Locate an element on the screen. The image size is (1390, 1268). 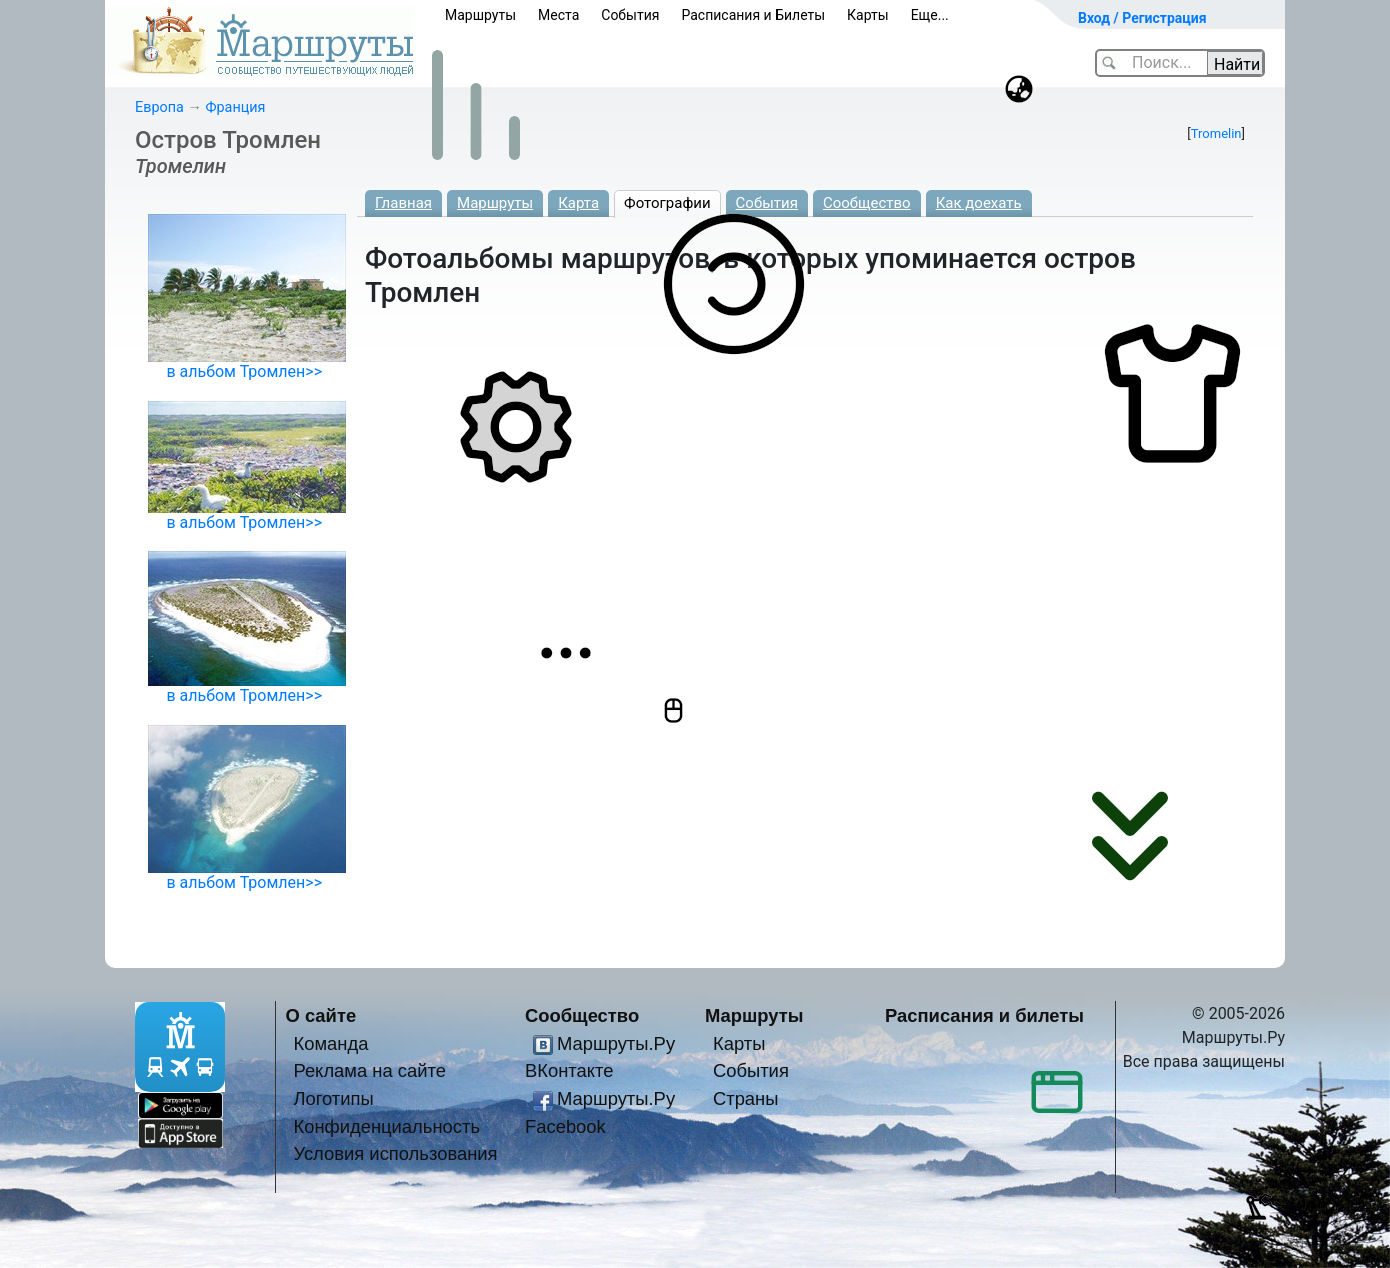
indicates copyleft licensing on content is located at coordinates (734, 284).